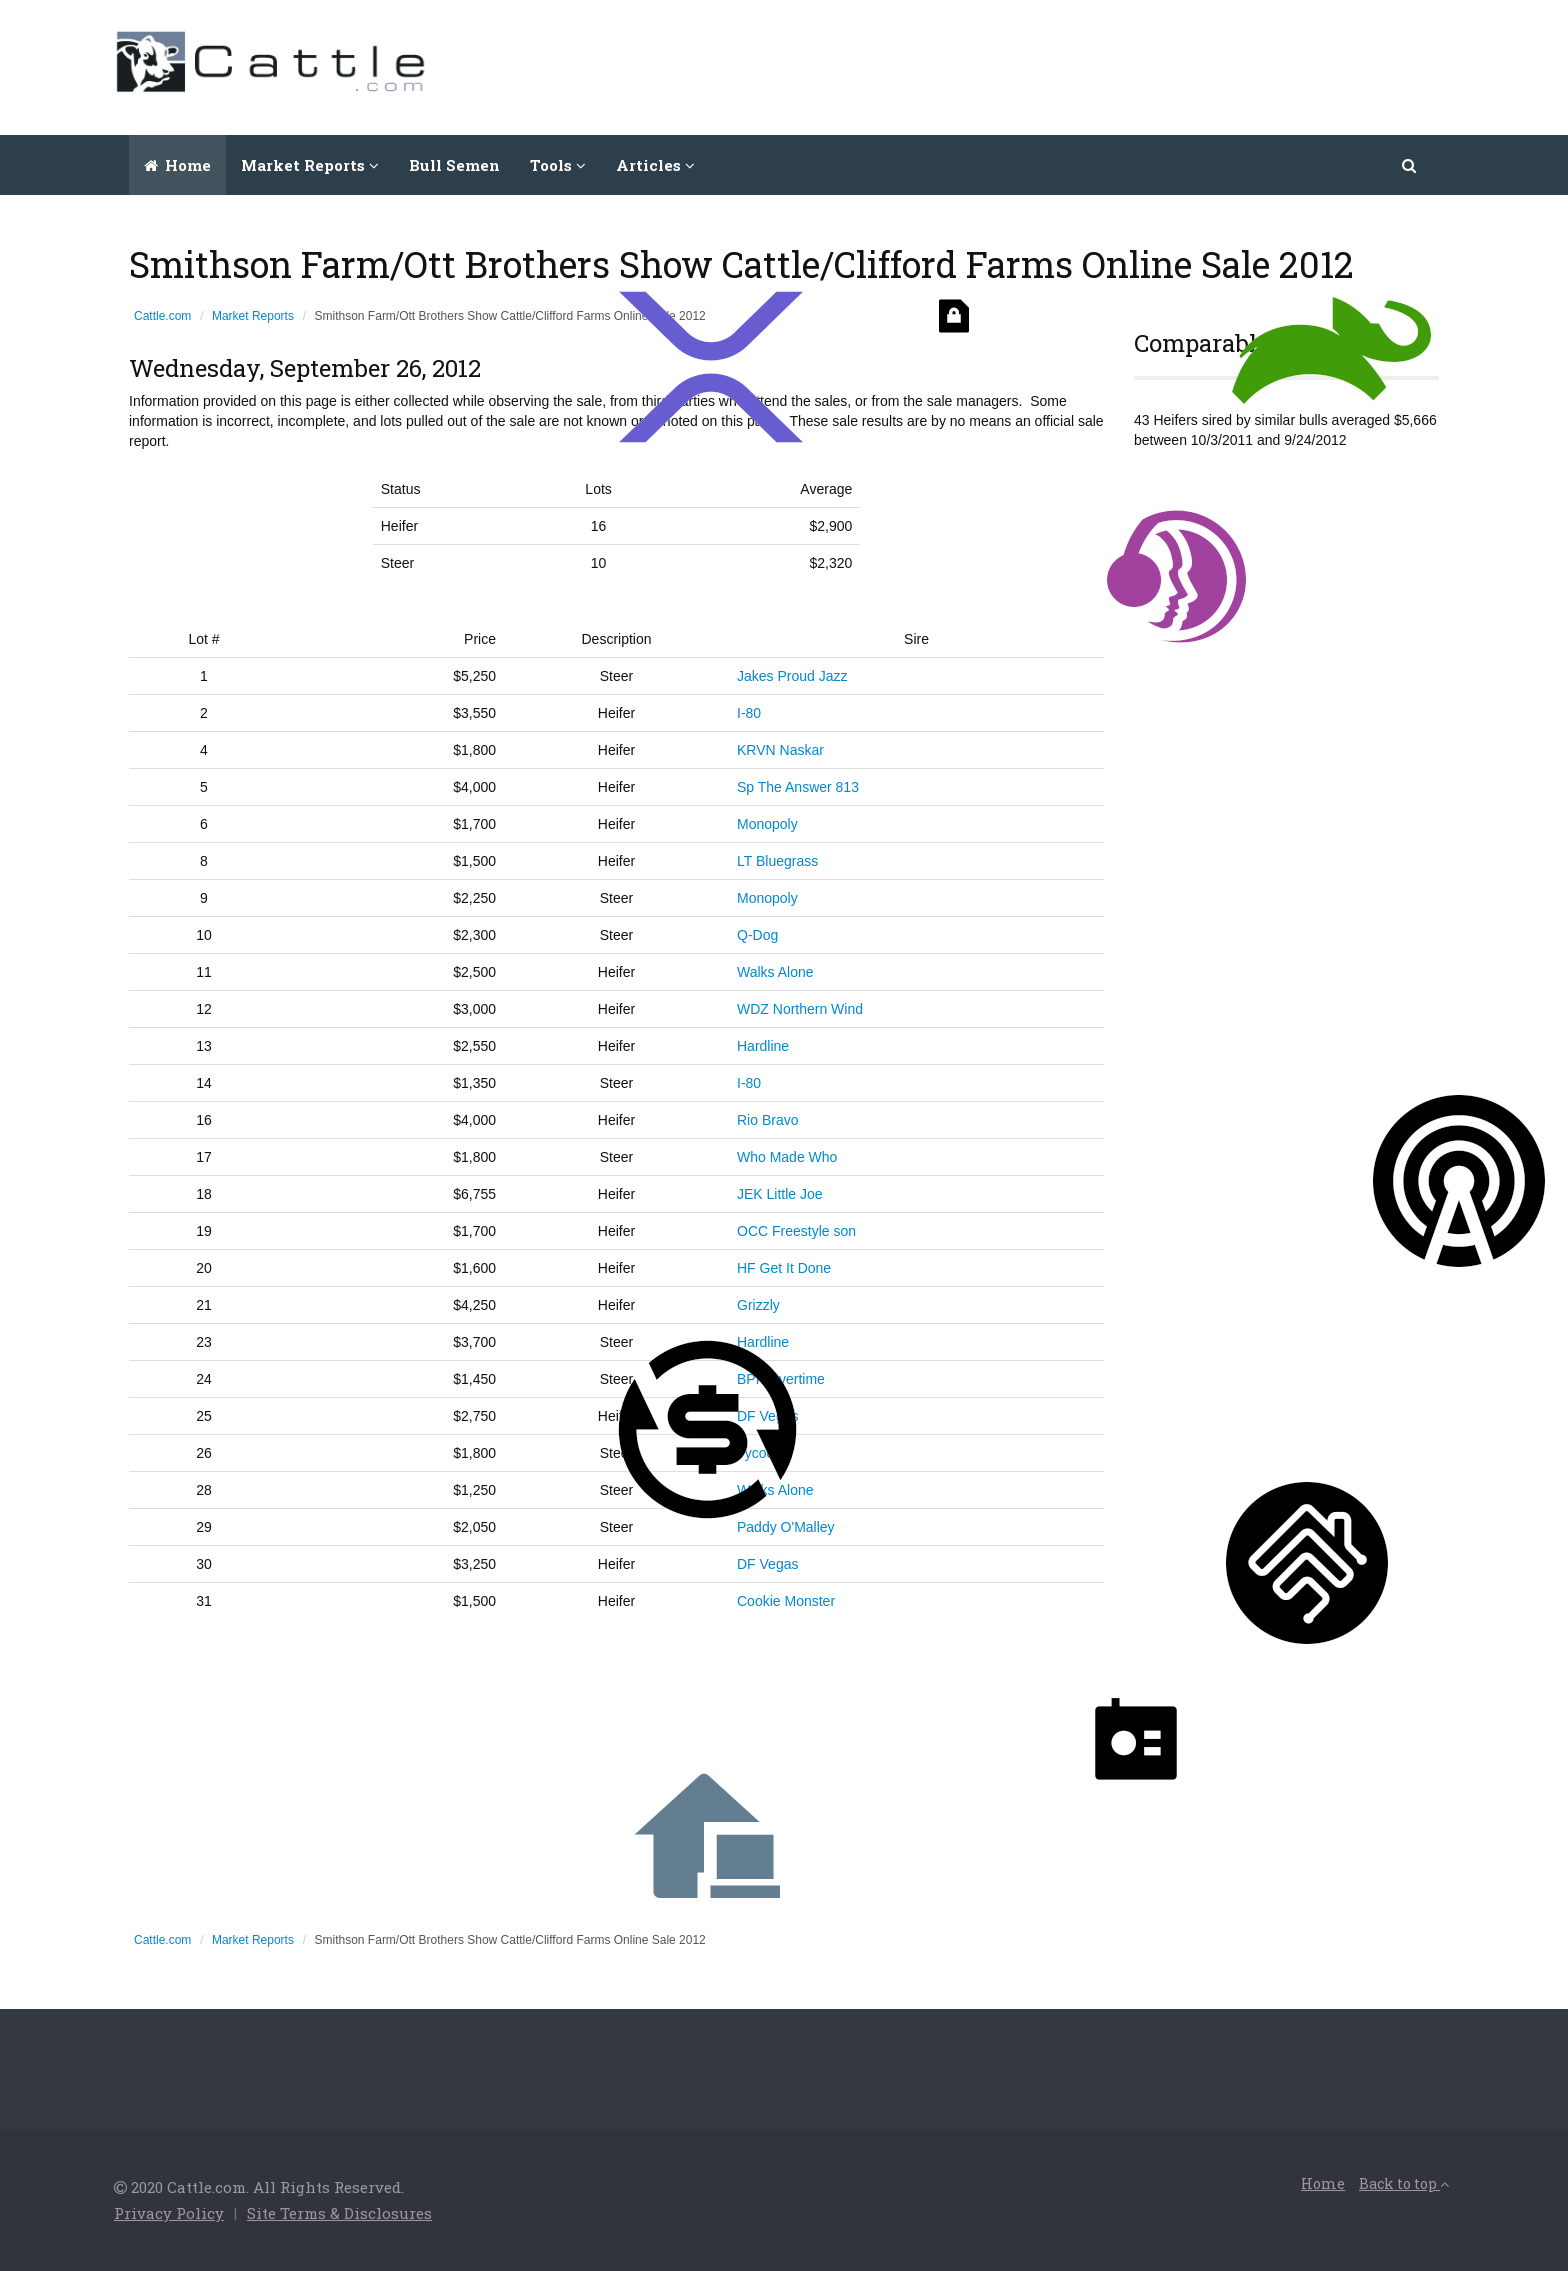 The width and height of the screenshot is (1568, 2271). I want to click on open TeamSpeak voice chat application, so click(1176, 576).